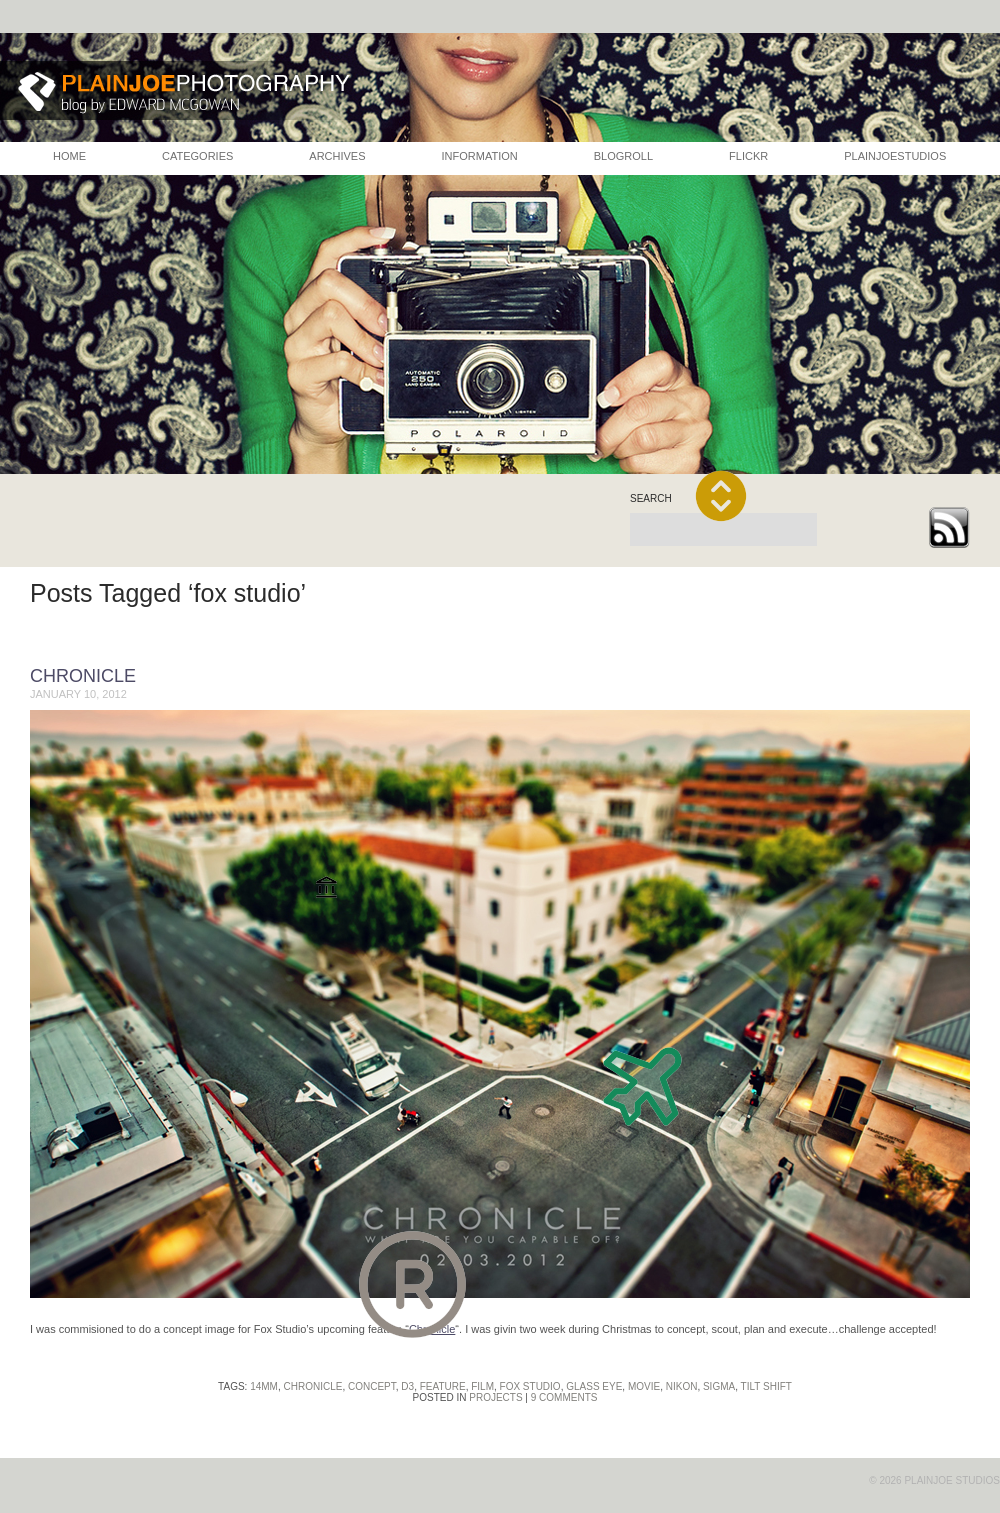  I want to click on enable airplane mode, so click(644, 1085).